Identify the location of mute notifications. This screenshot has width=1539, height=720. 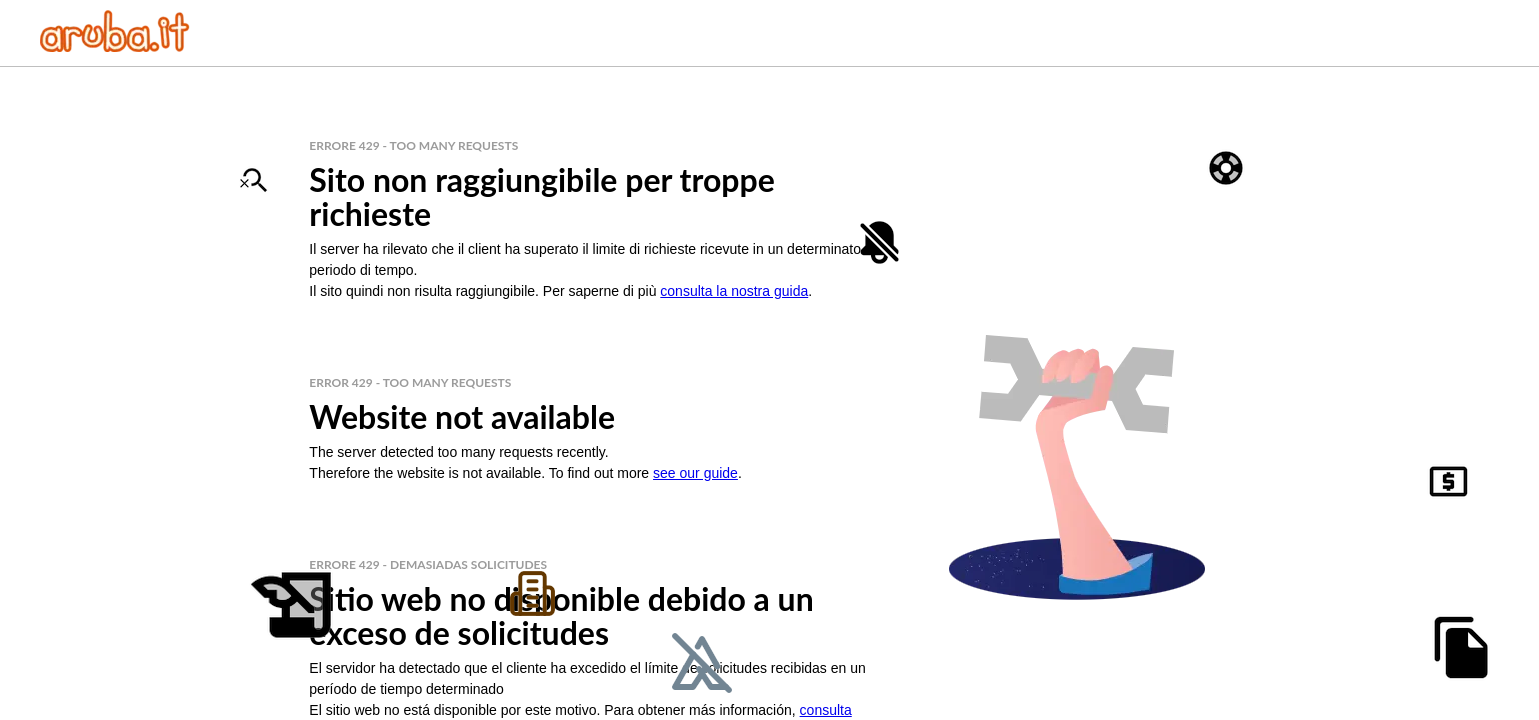
(879, 242).